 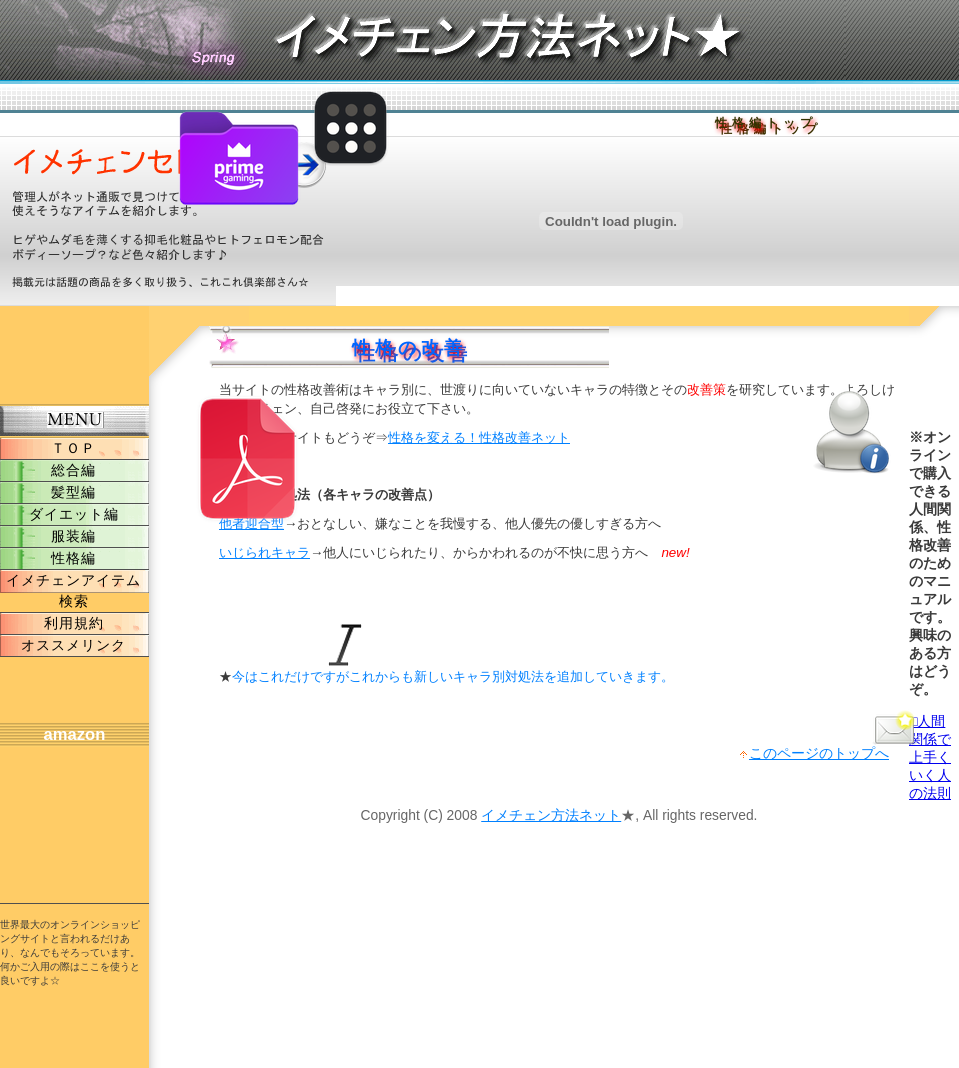 What do you see at coordinates (247, 458) in the screenshot?
I see `open a compressed pdf document` at bounding box center [247, 458].